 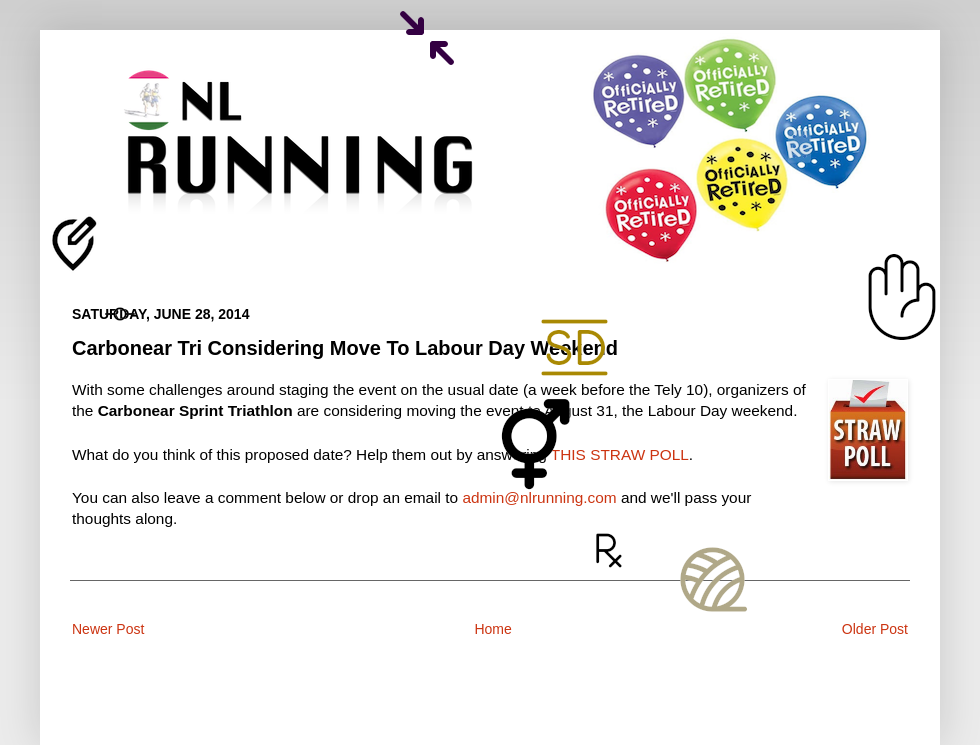 I want to click on drag to reorder items in a list, so click(x=799, y=146).